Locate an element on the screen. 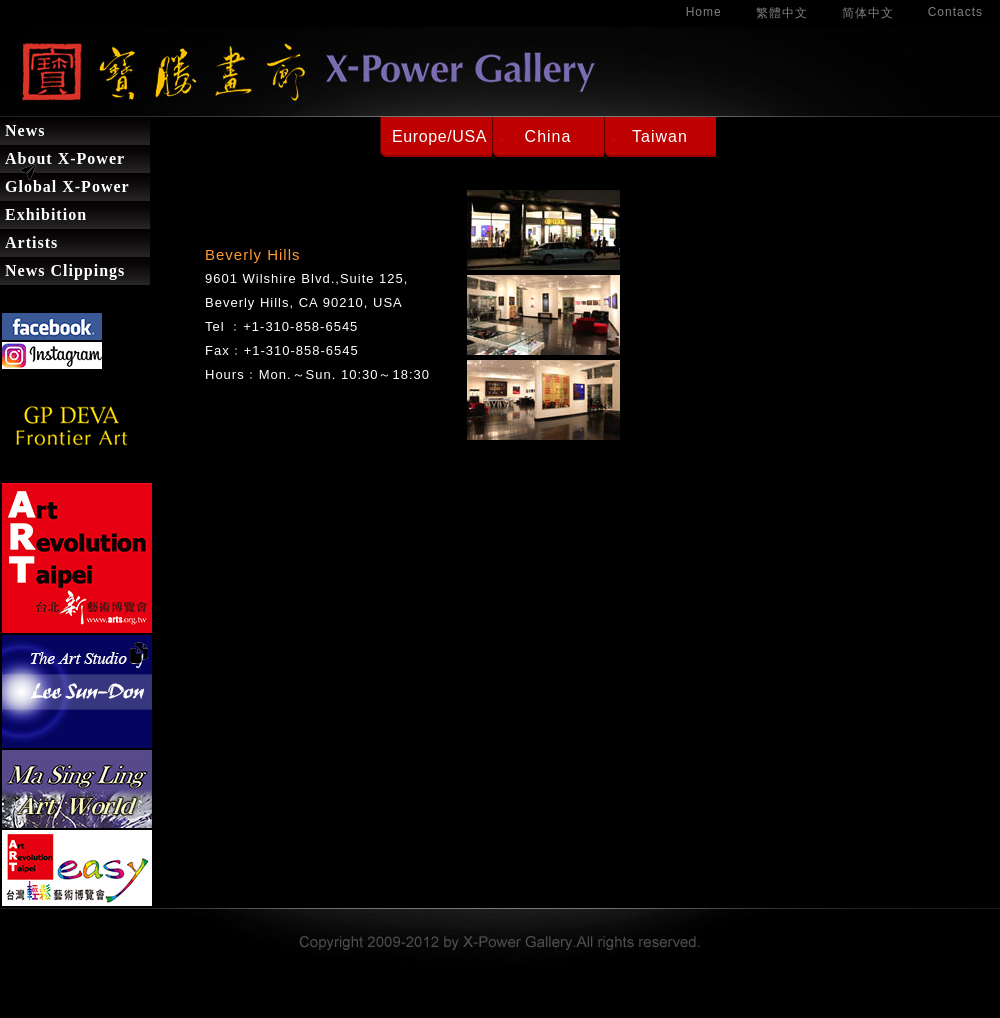 Image resolution: width=1000 pixels, height=1018 pixels. view all documents is located at coordinates (139, 653).